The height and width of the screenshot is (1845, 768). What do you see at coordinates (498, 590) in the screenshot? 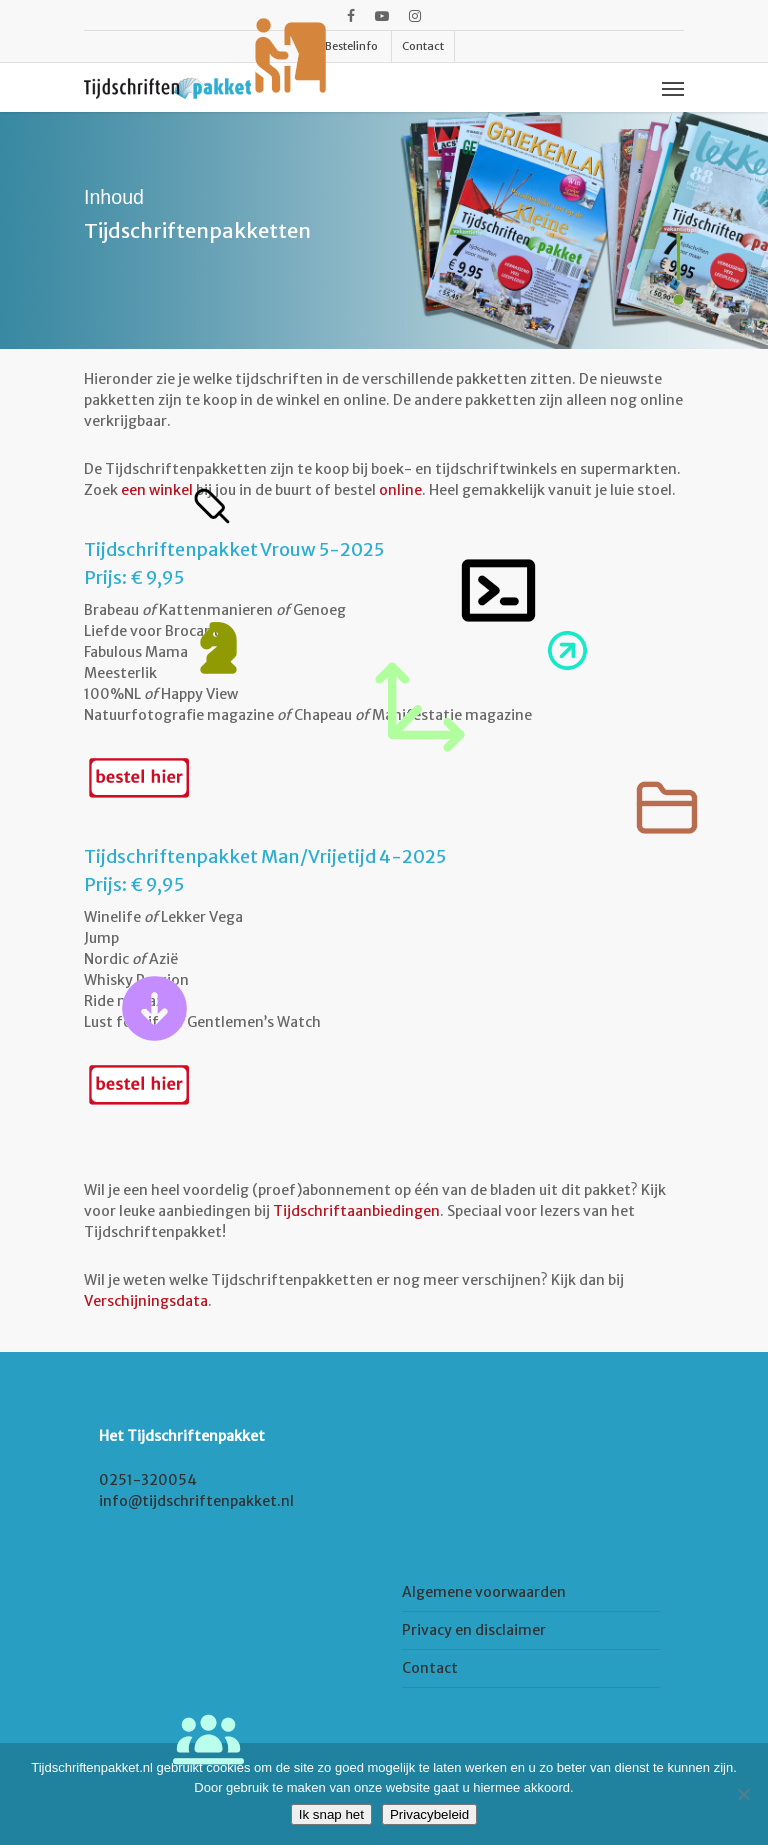
I see `open the command line terminal` at bounding box center [498, 590].